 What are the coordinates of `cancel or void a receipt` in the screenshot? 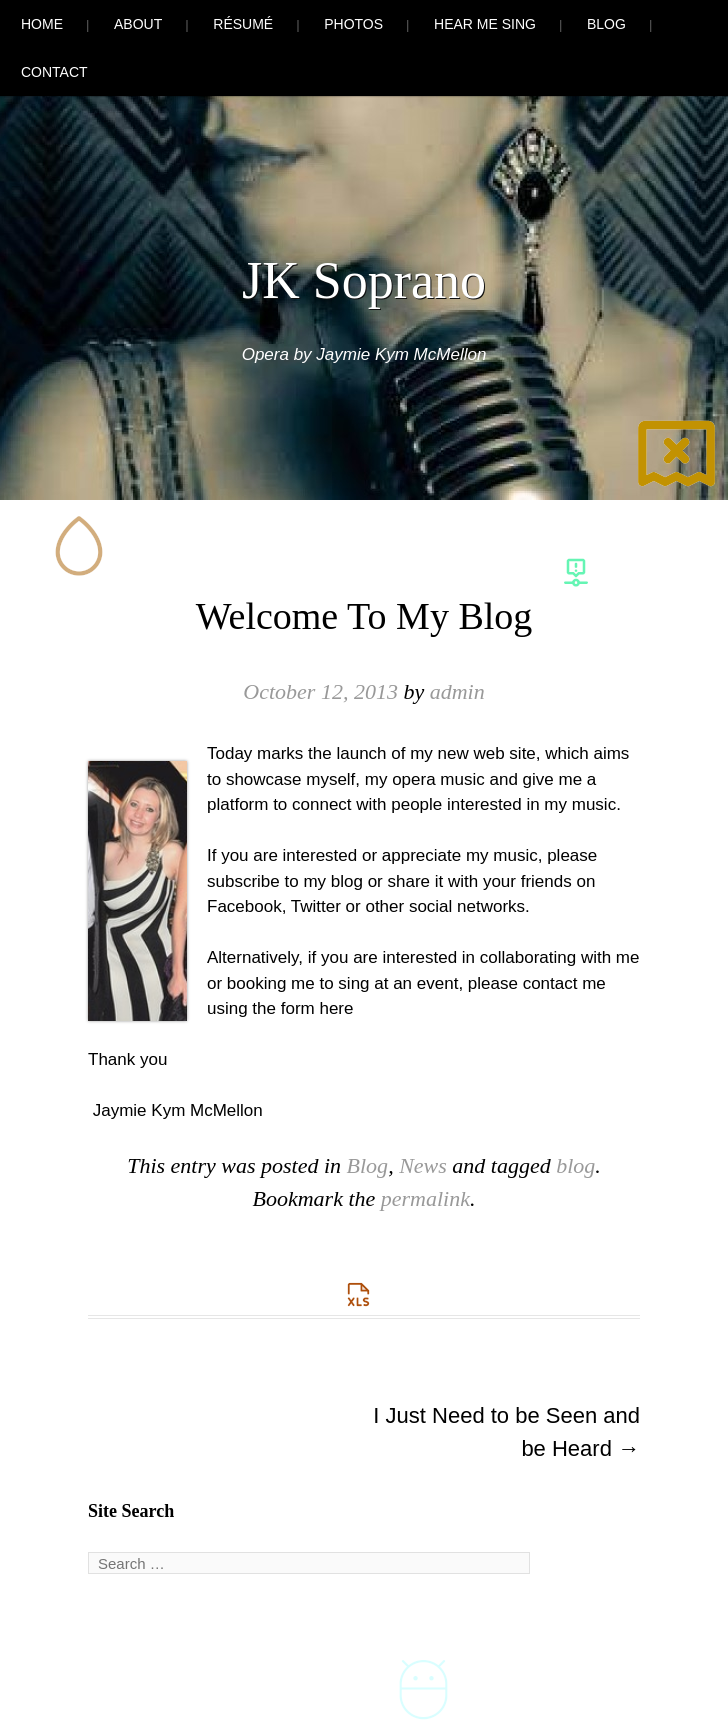 It's located at (676, 453).